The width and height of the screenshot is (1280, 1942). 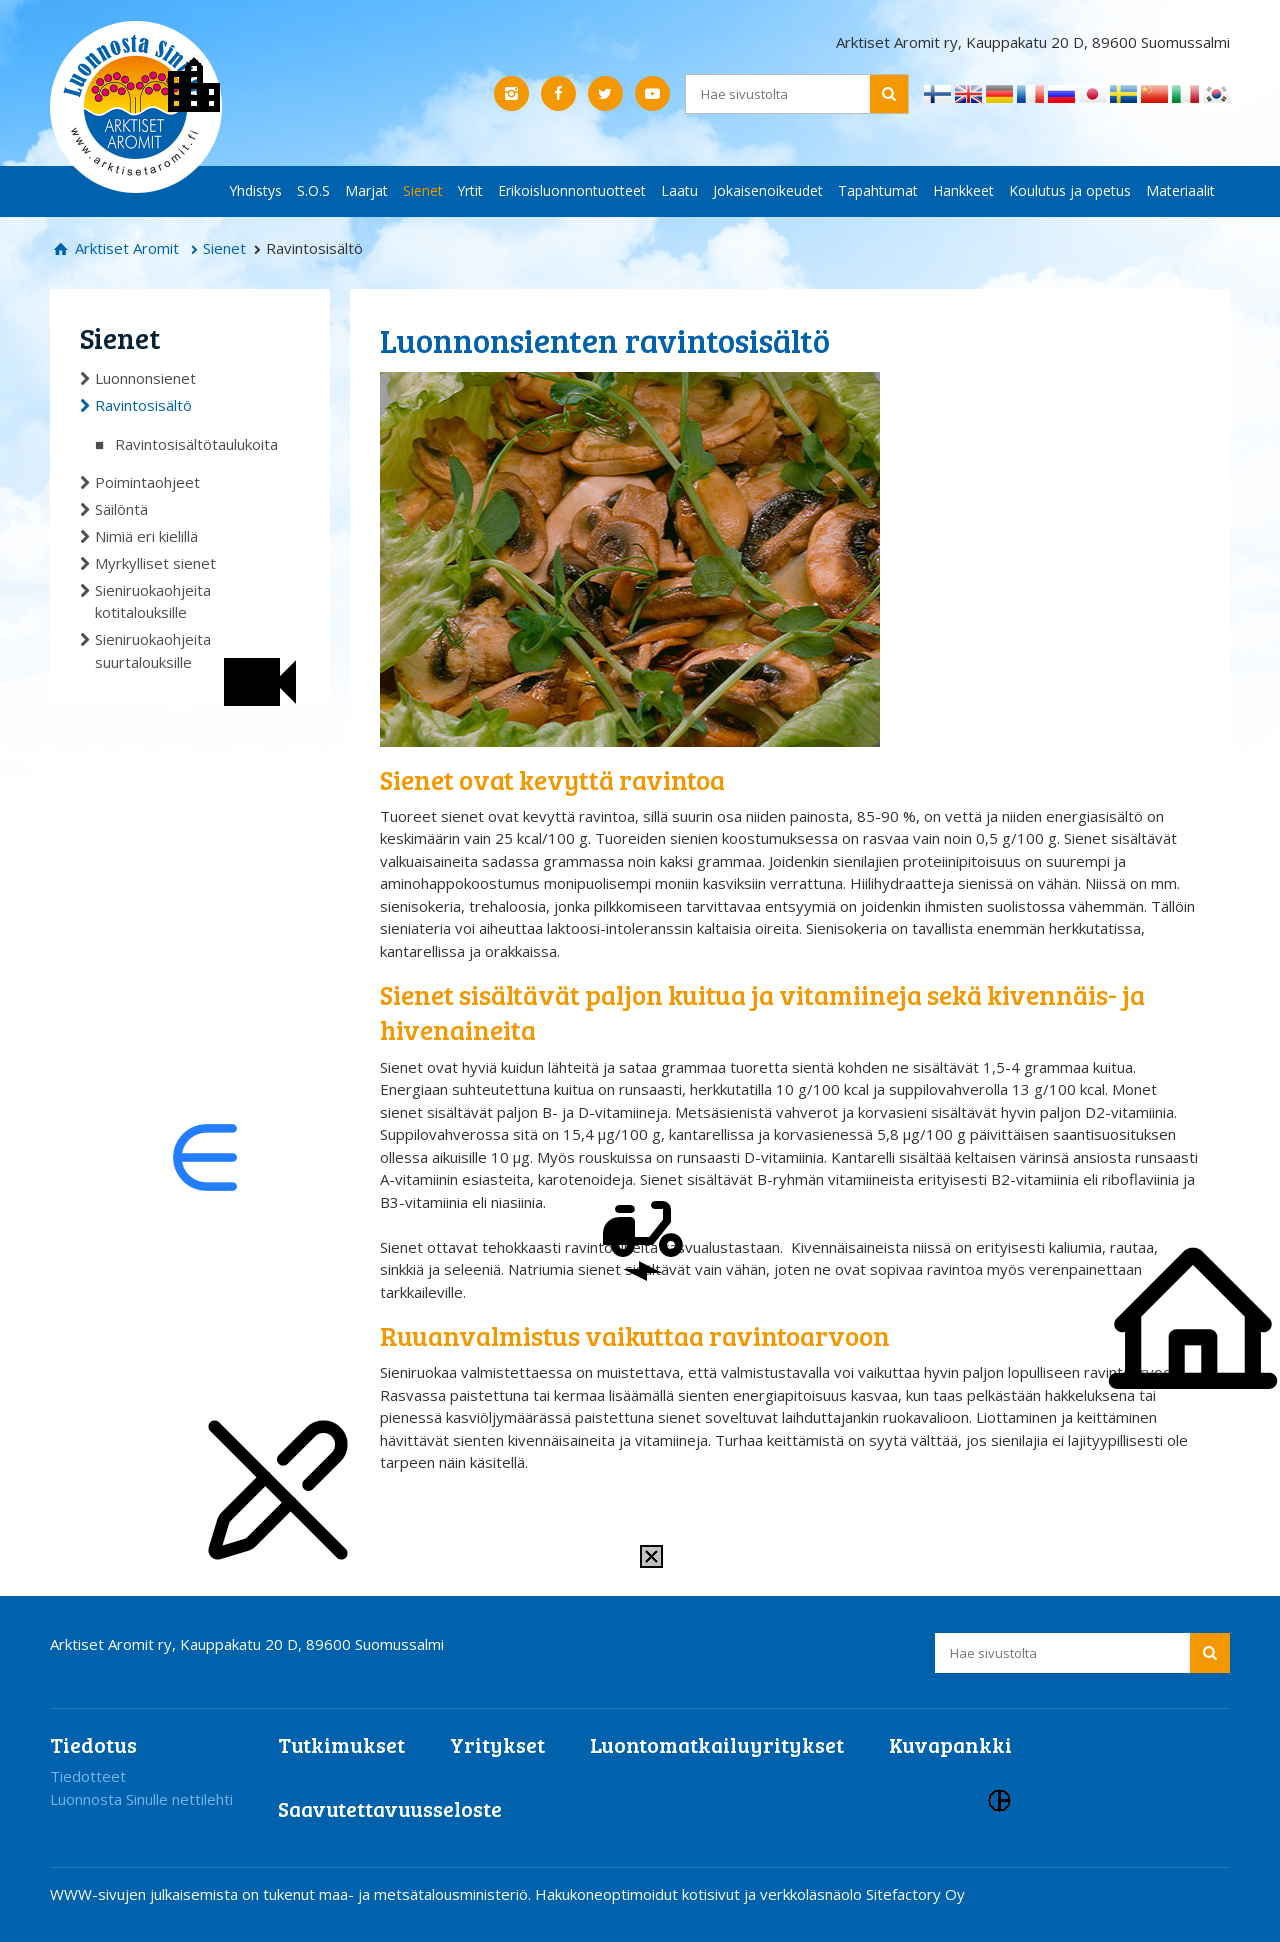 What do you see at coordinates (999, 1800) in the screenshot?
I see `view data breakdown or statistics` at bounding box center [999, 1800].